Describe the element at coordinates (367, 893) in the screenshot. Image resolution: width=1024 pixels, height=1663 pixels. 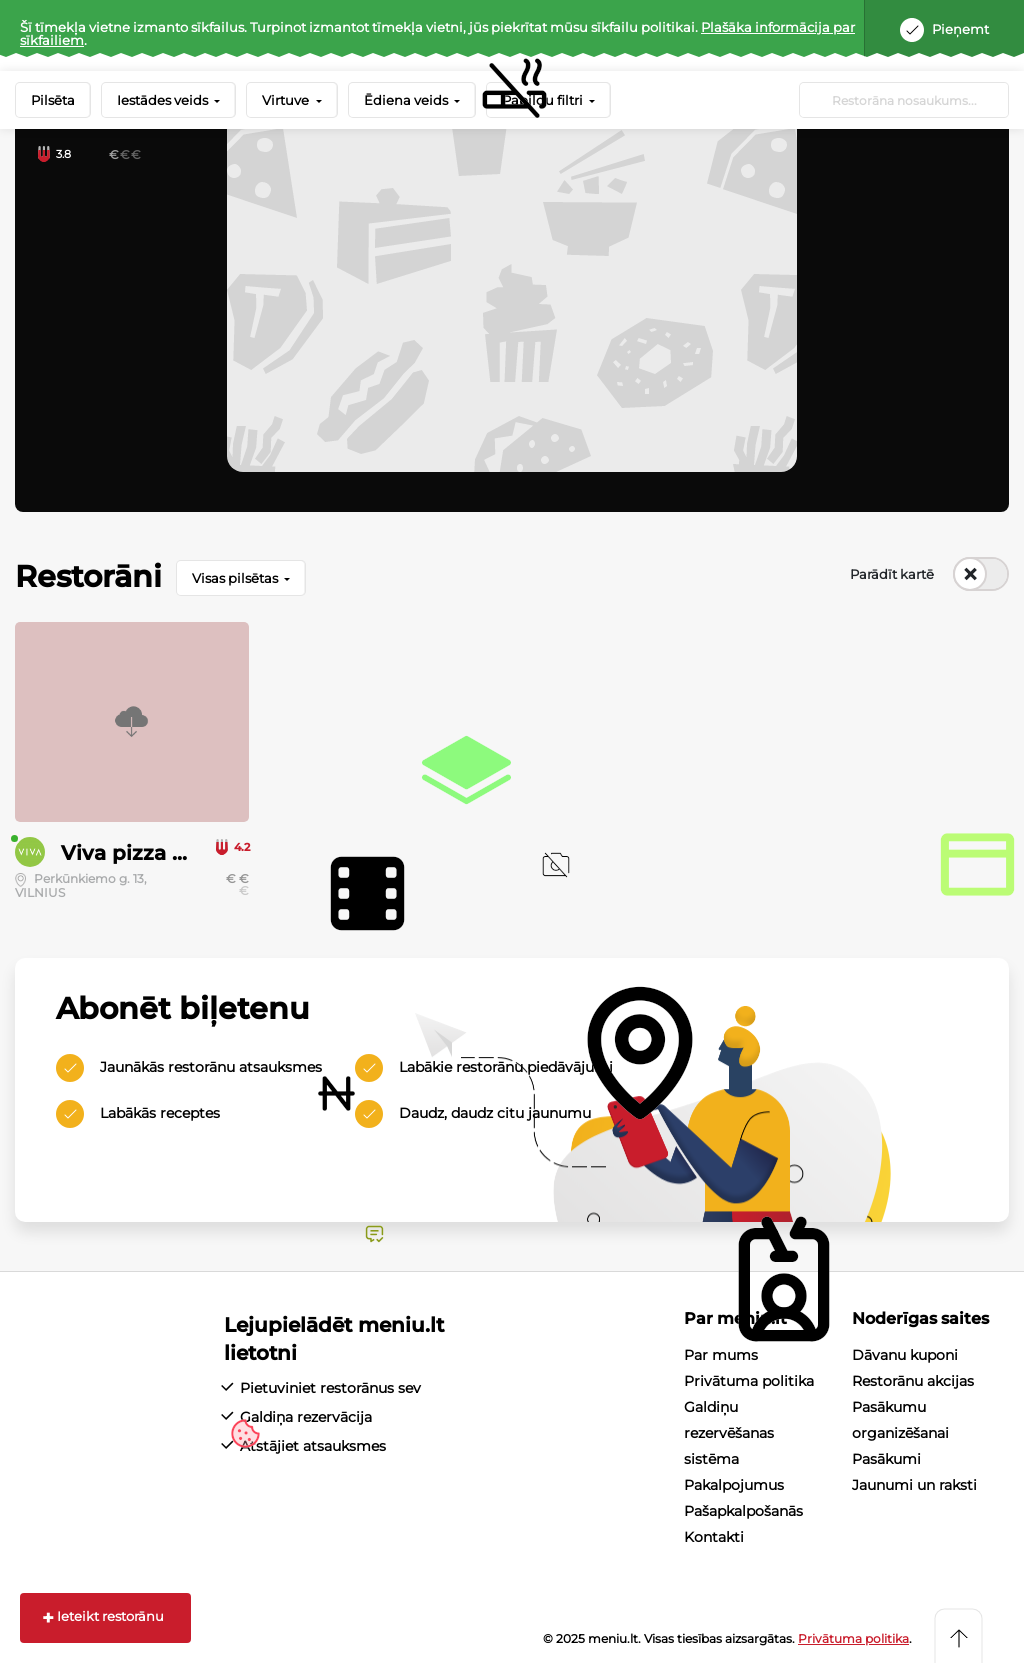
I see `access video or movie content` at that location.